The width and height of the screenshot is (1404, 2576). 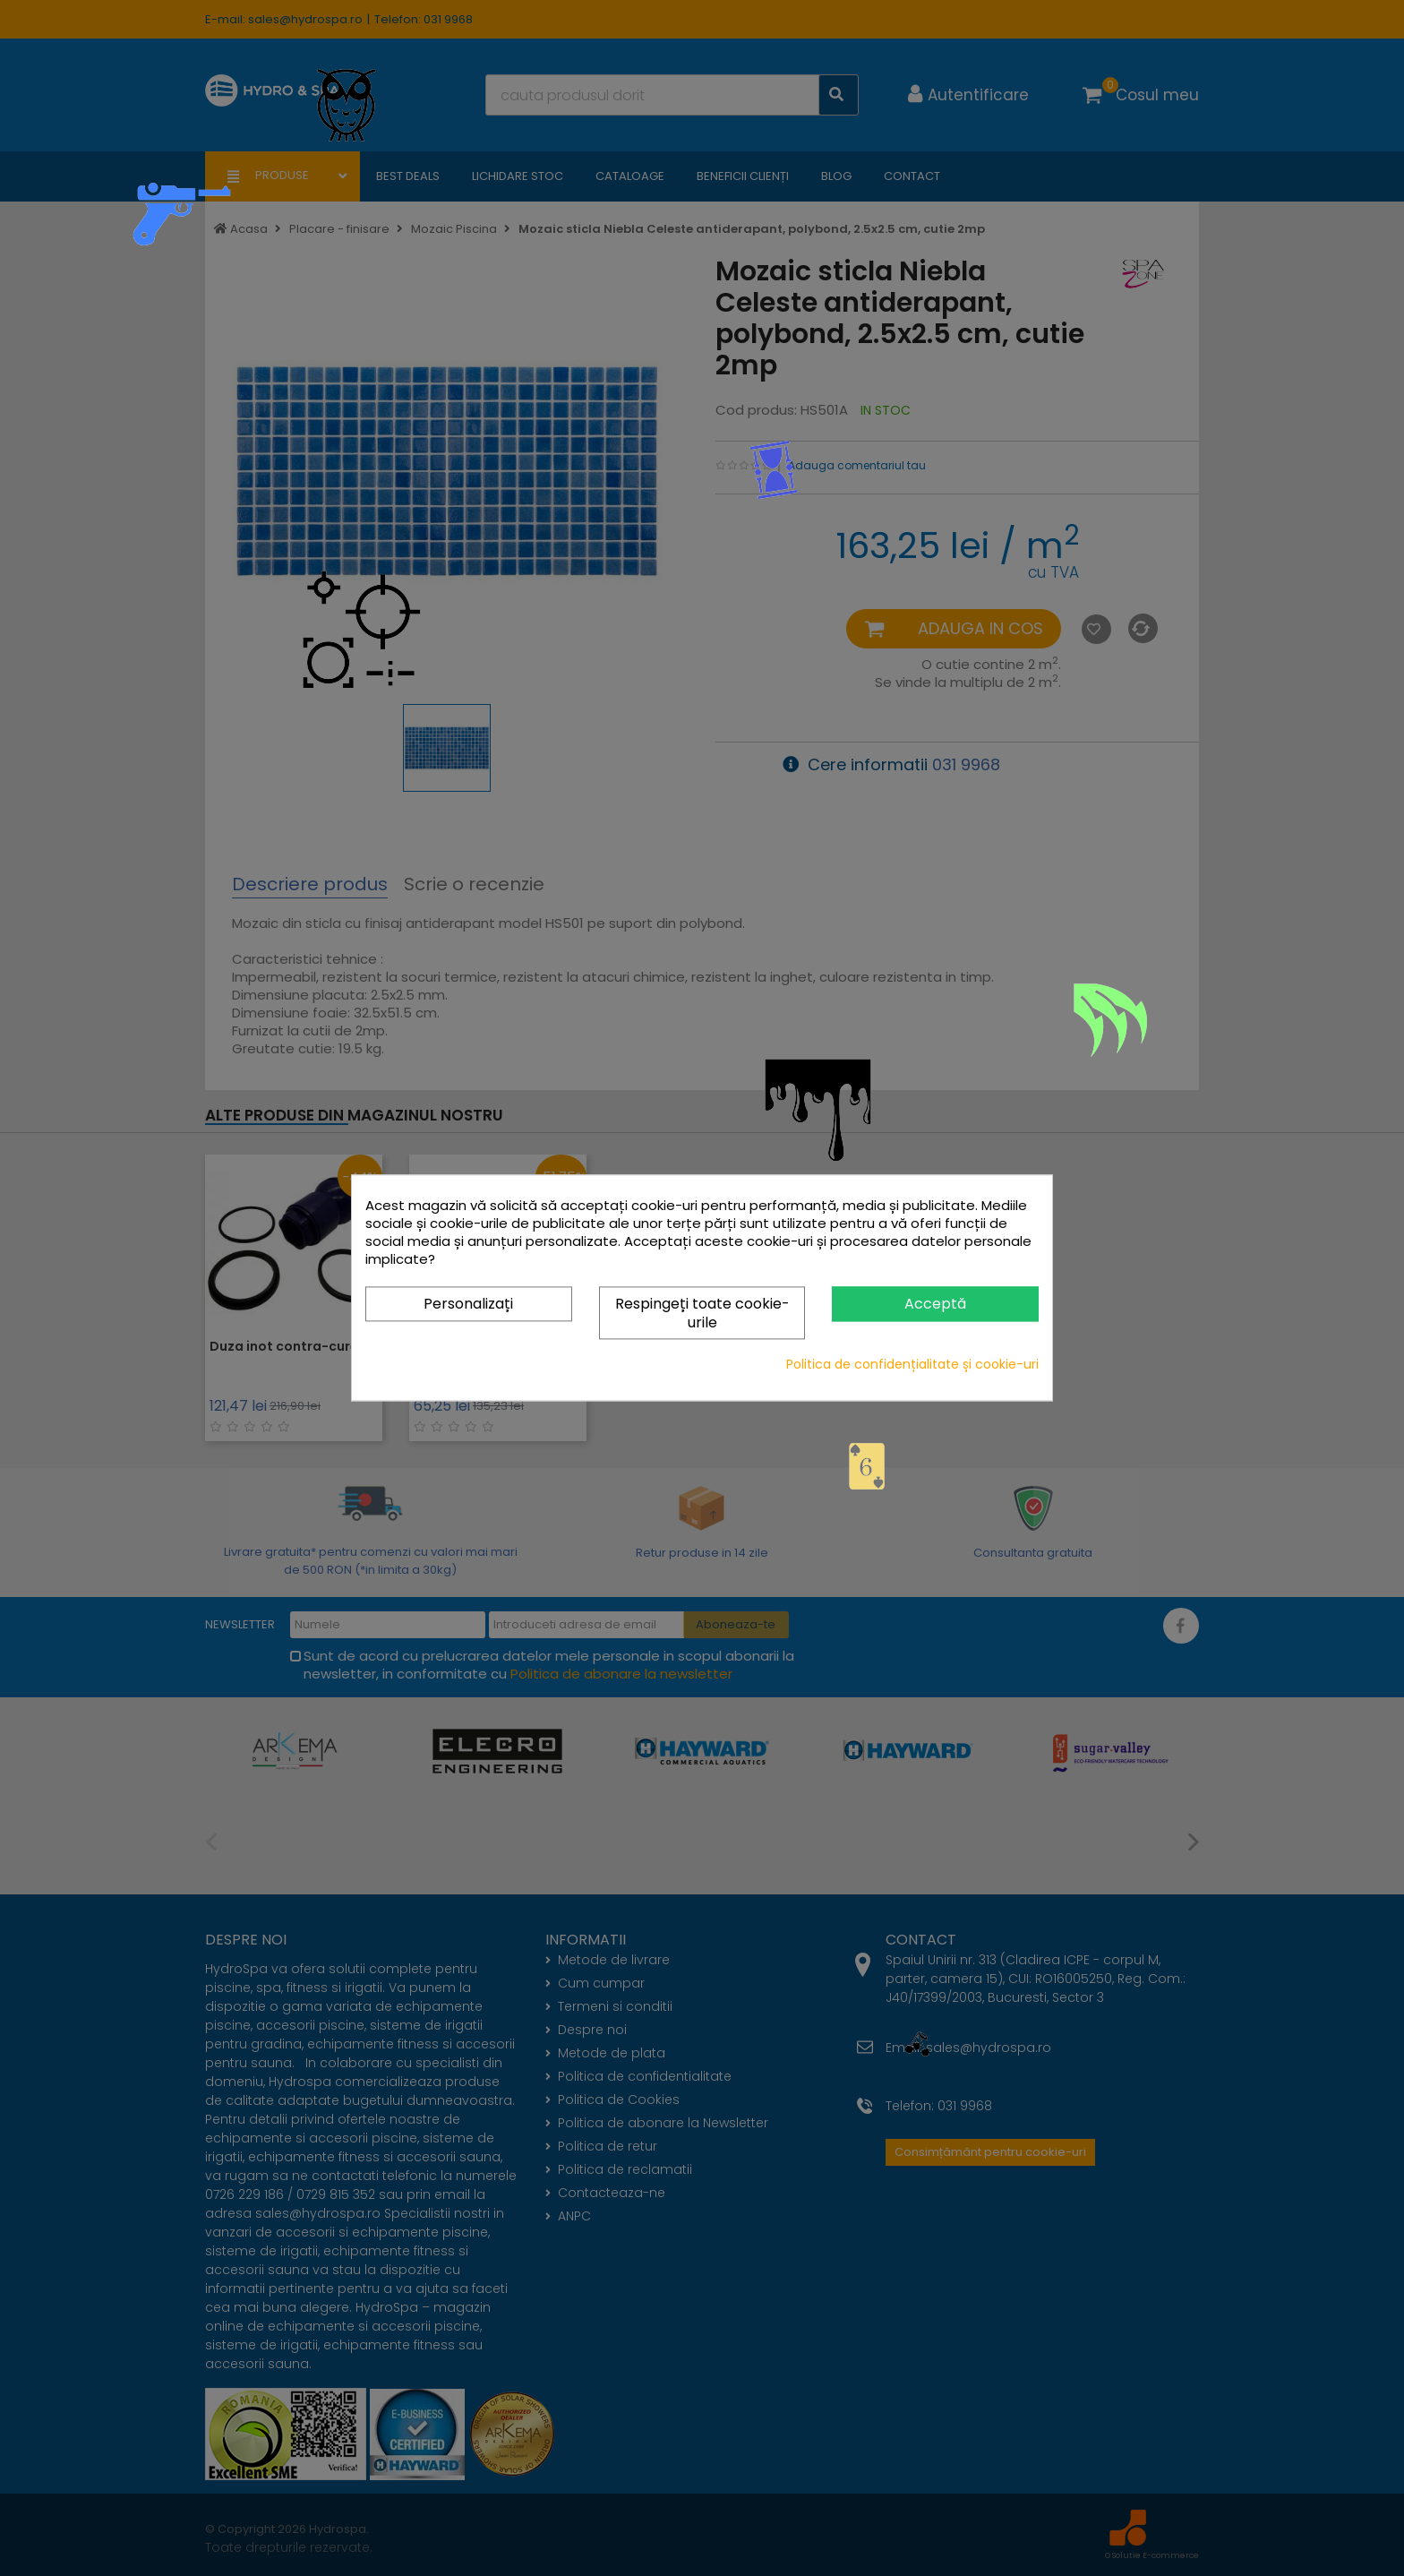 I want to click on access night mode or dark theme settings, so click(x=346, y=105).